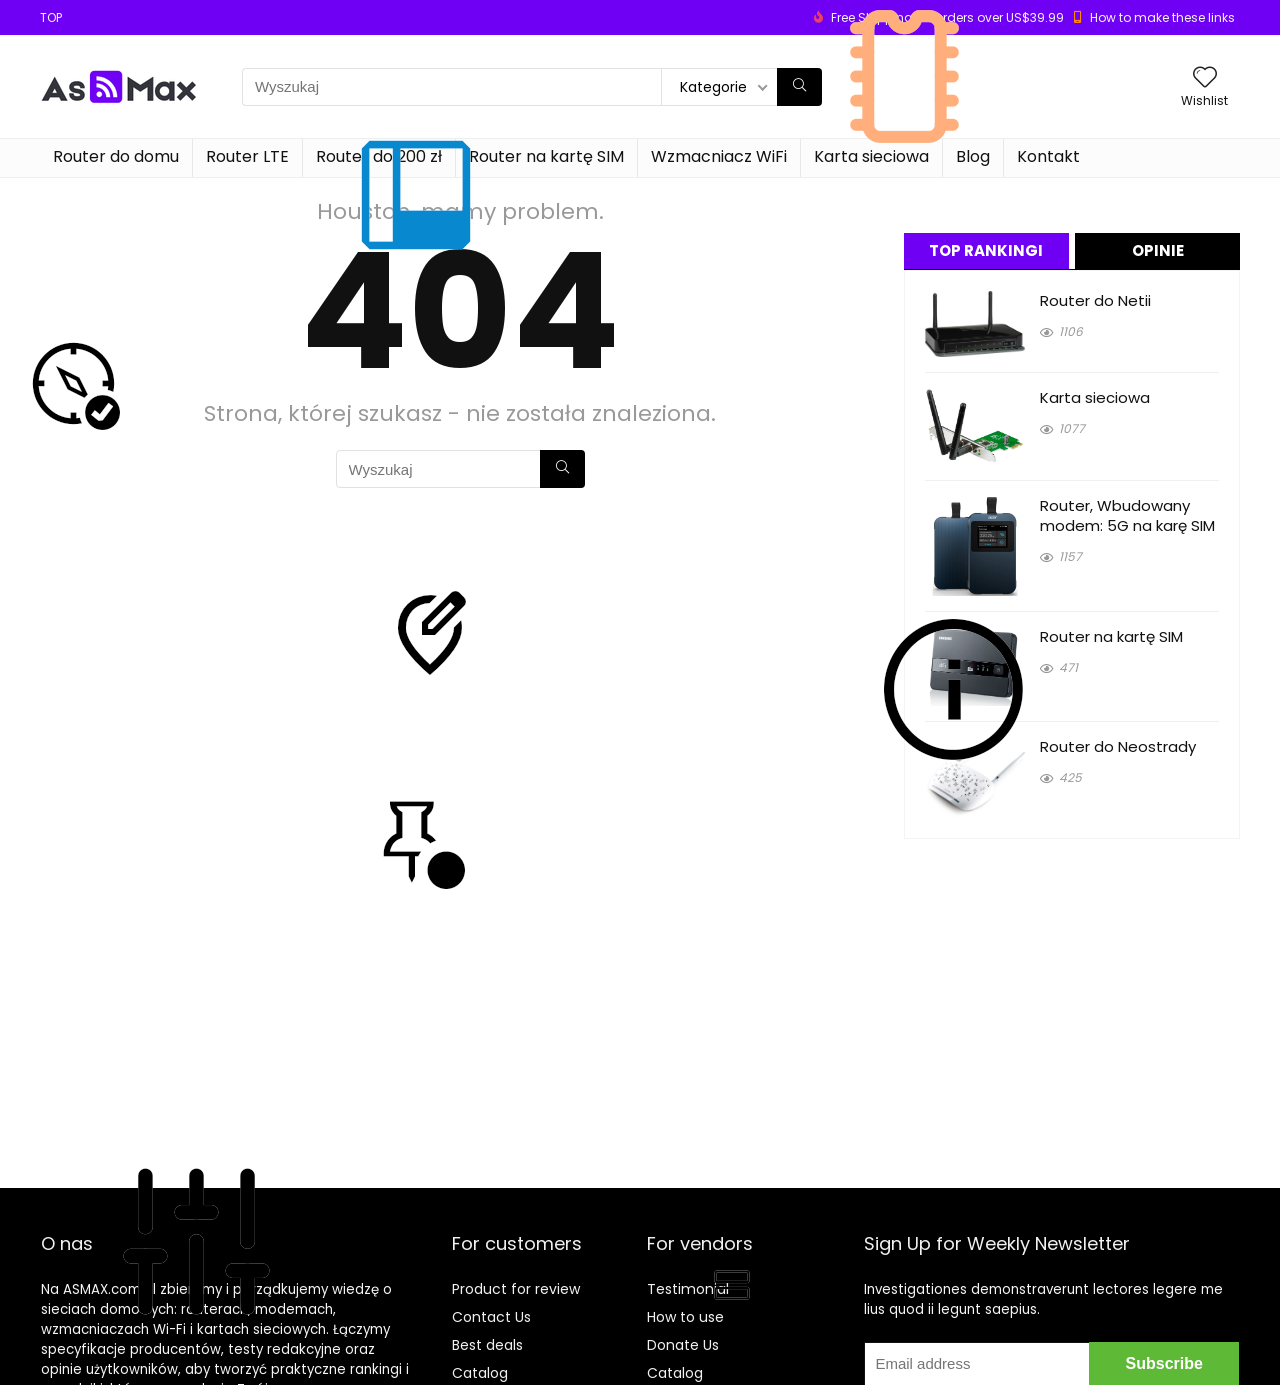  I want to click on view processor or hardware information, so click(904, 76).